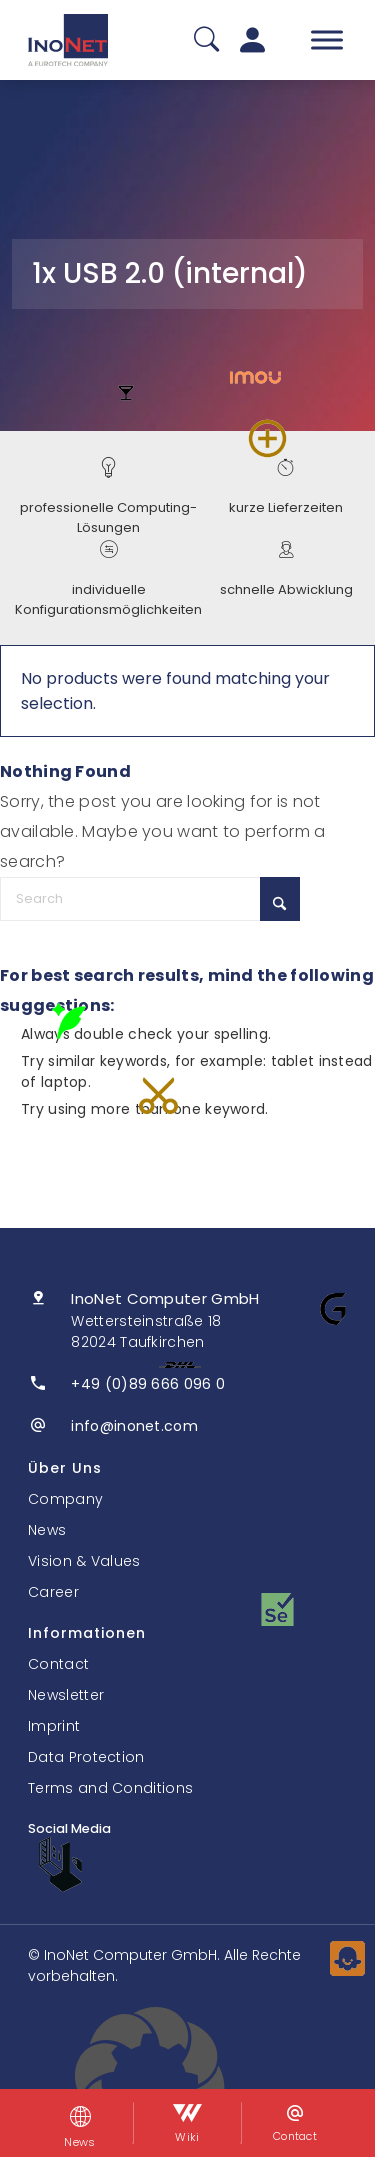  I want to click on visit the Great Learning website or platform, so click(333, 1309).